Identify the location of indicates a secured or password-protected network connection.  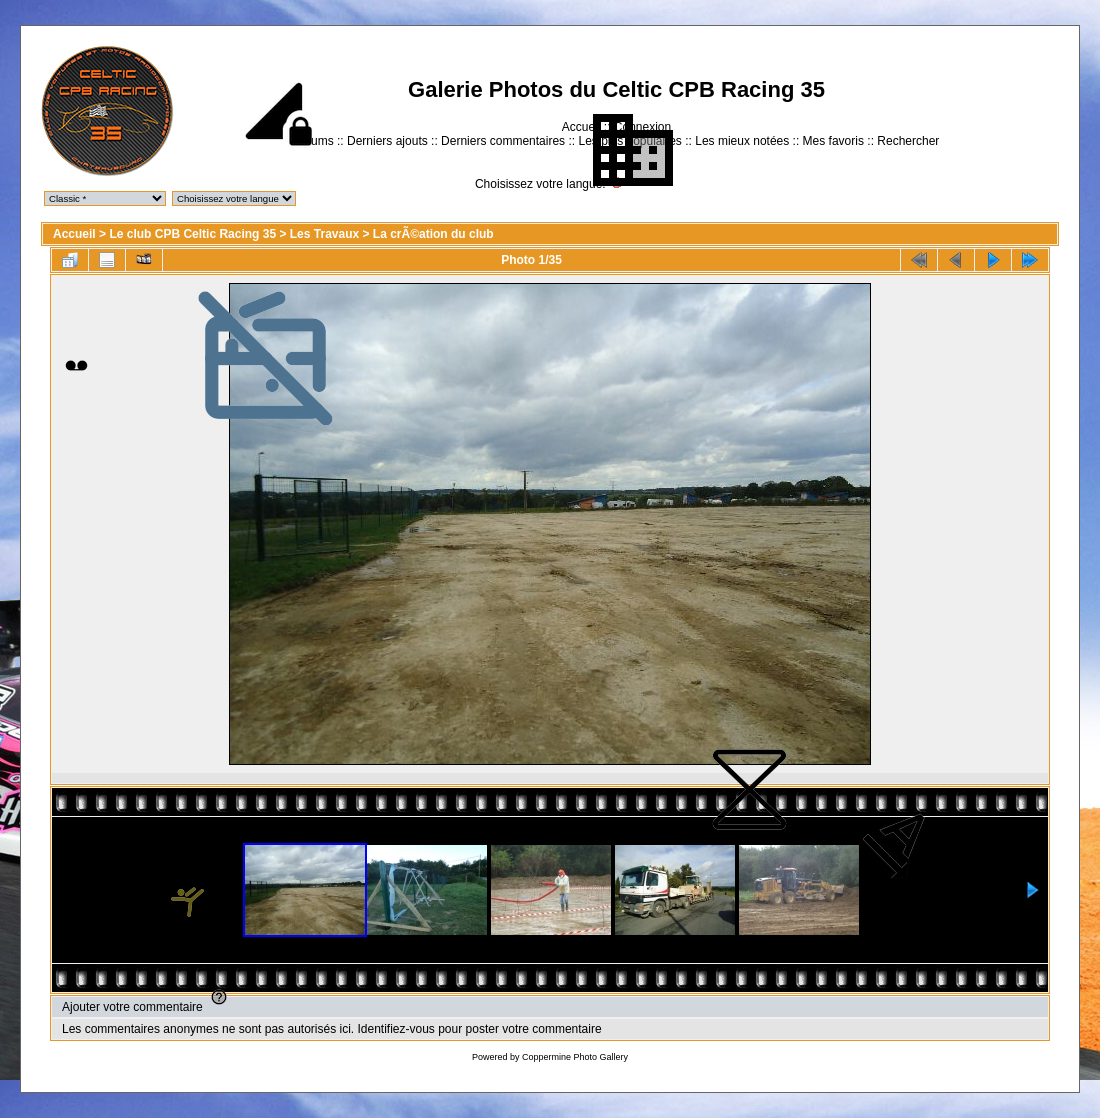
(276, 113).